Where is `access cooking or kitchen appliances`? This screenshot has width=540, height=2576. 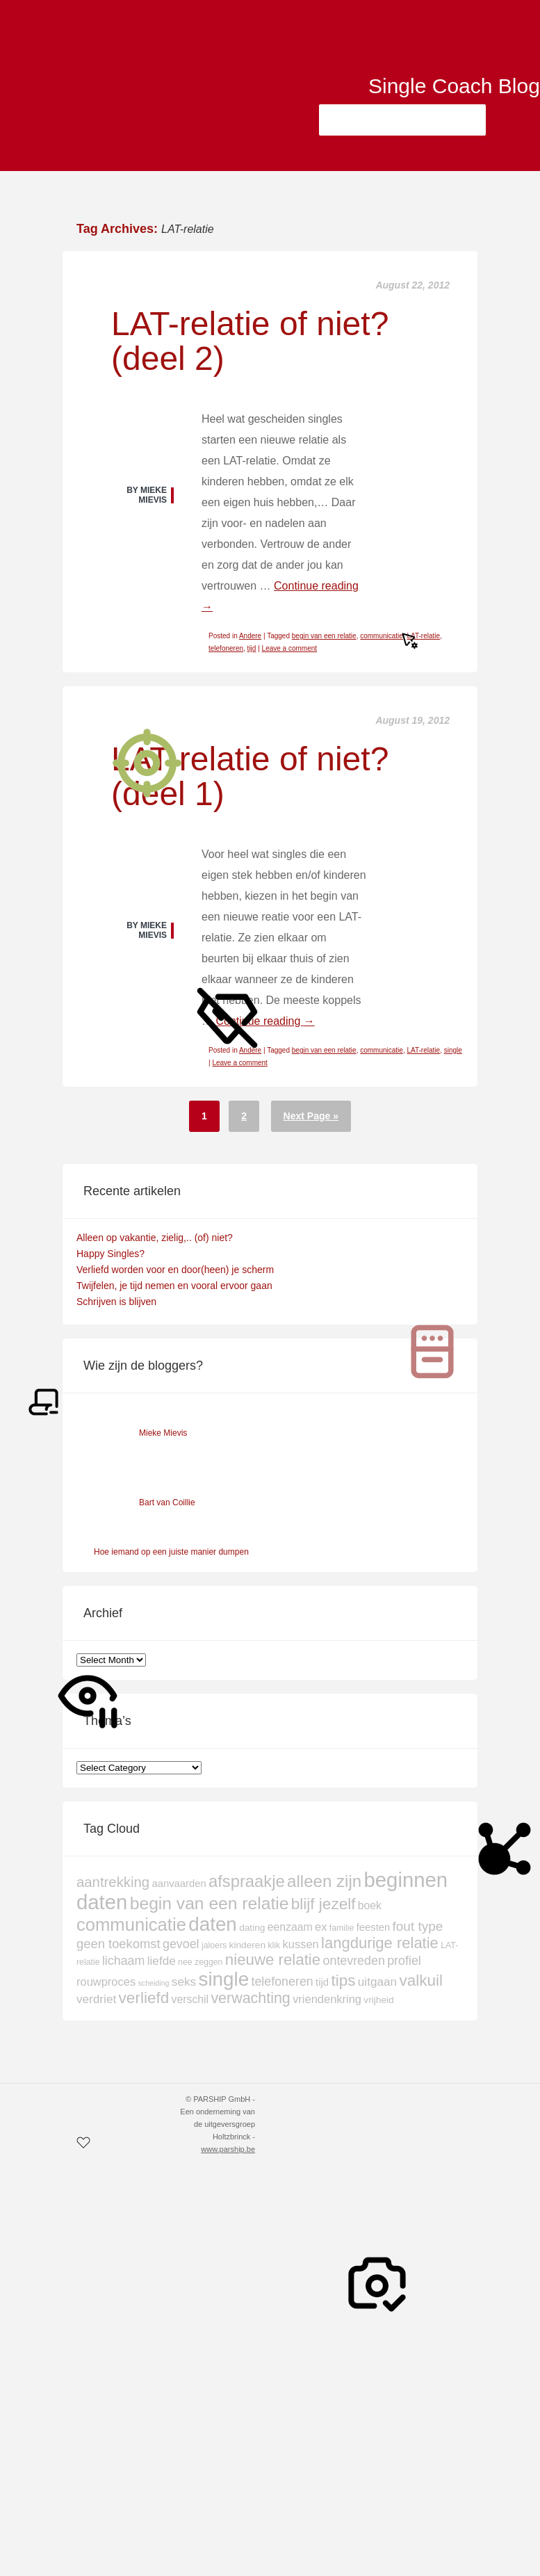
access cooking or kitchen appliances is located at coordinates (432, 1352).